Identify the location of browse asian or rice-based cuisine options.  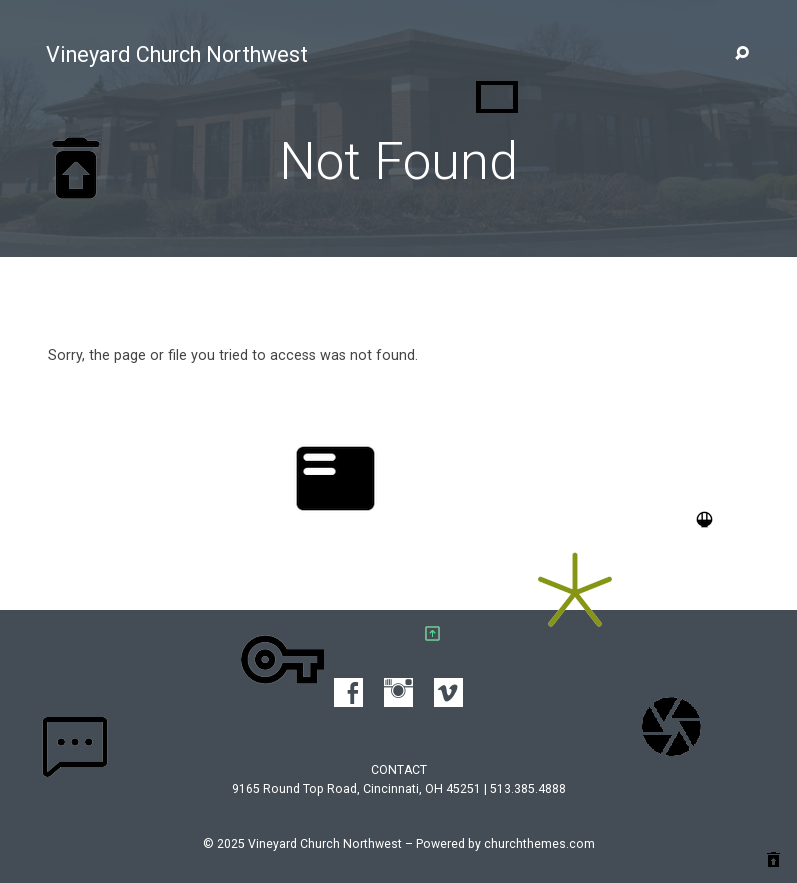
(704, 519).